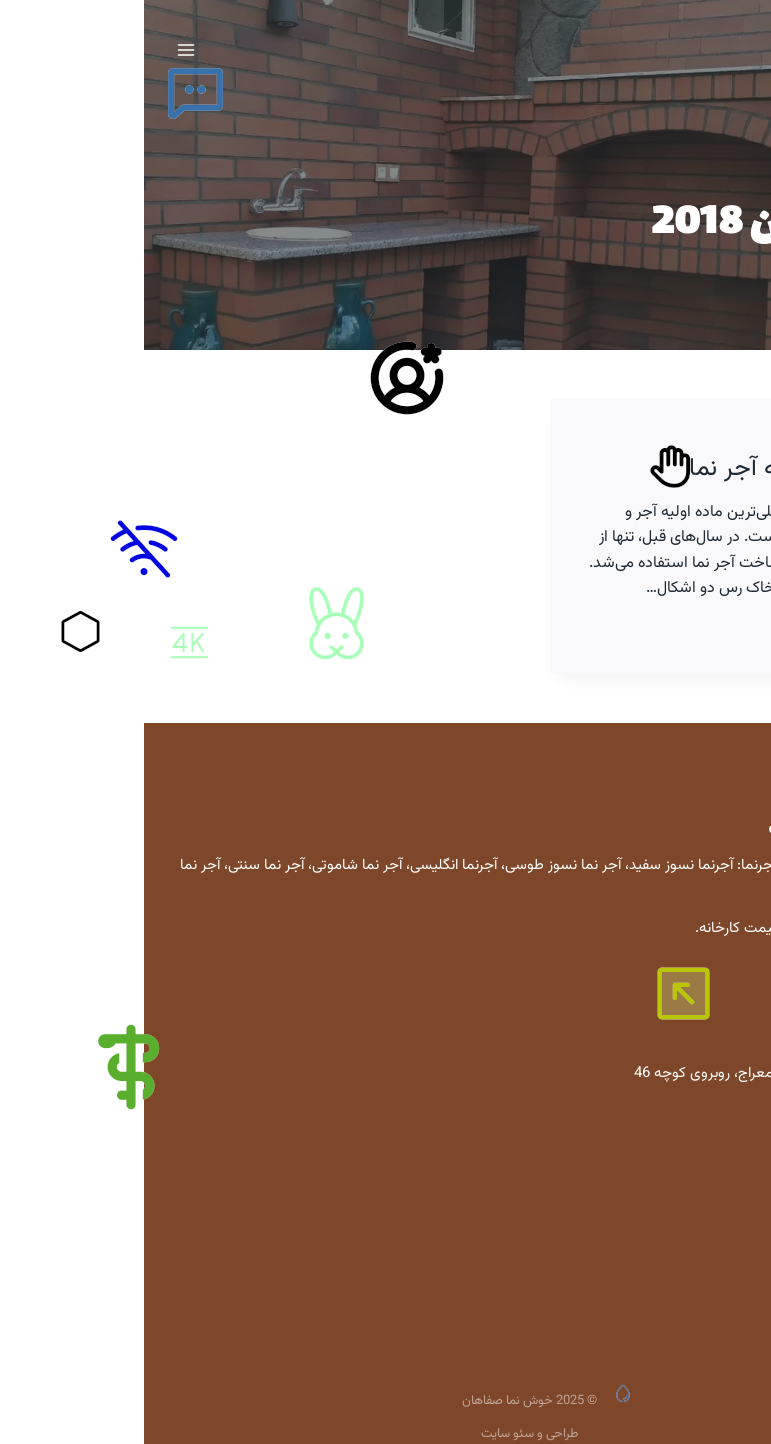  What do you see at coordinates (80, 631) in the screenshot?
I see `indicates a hexagonal shape or geometric element` at bounding box center [80, 631].